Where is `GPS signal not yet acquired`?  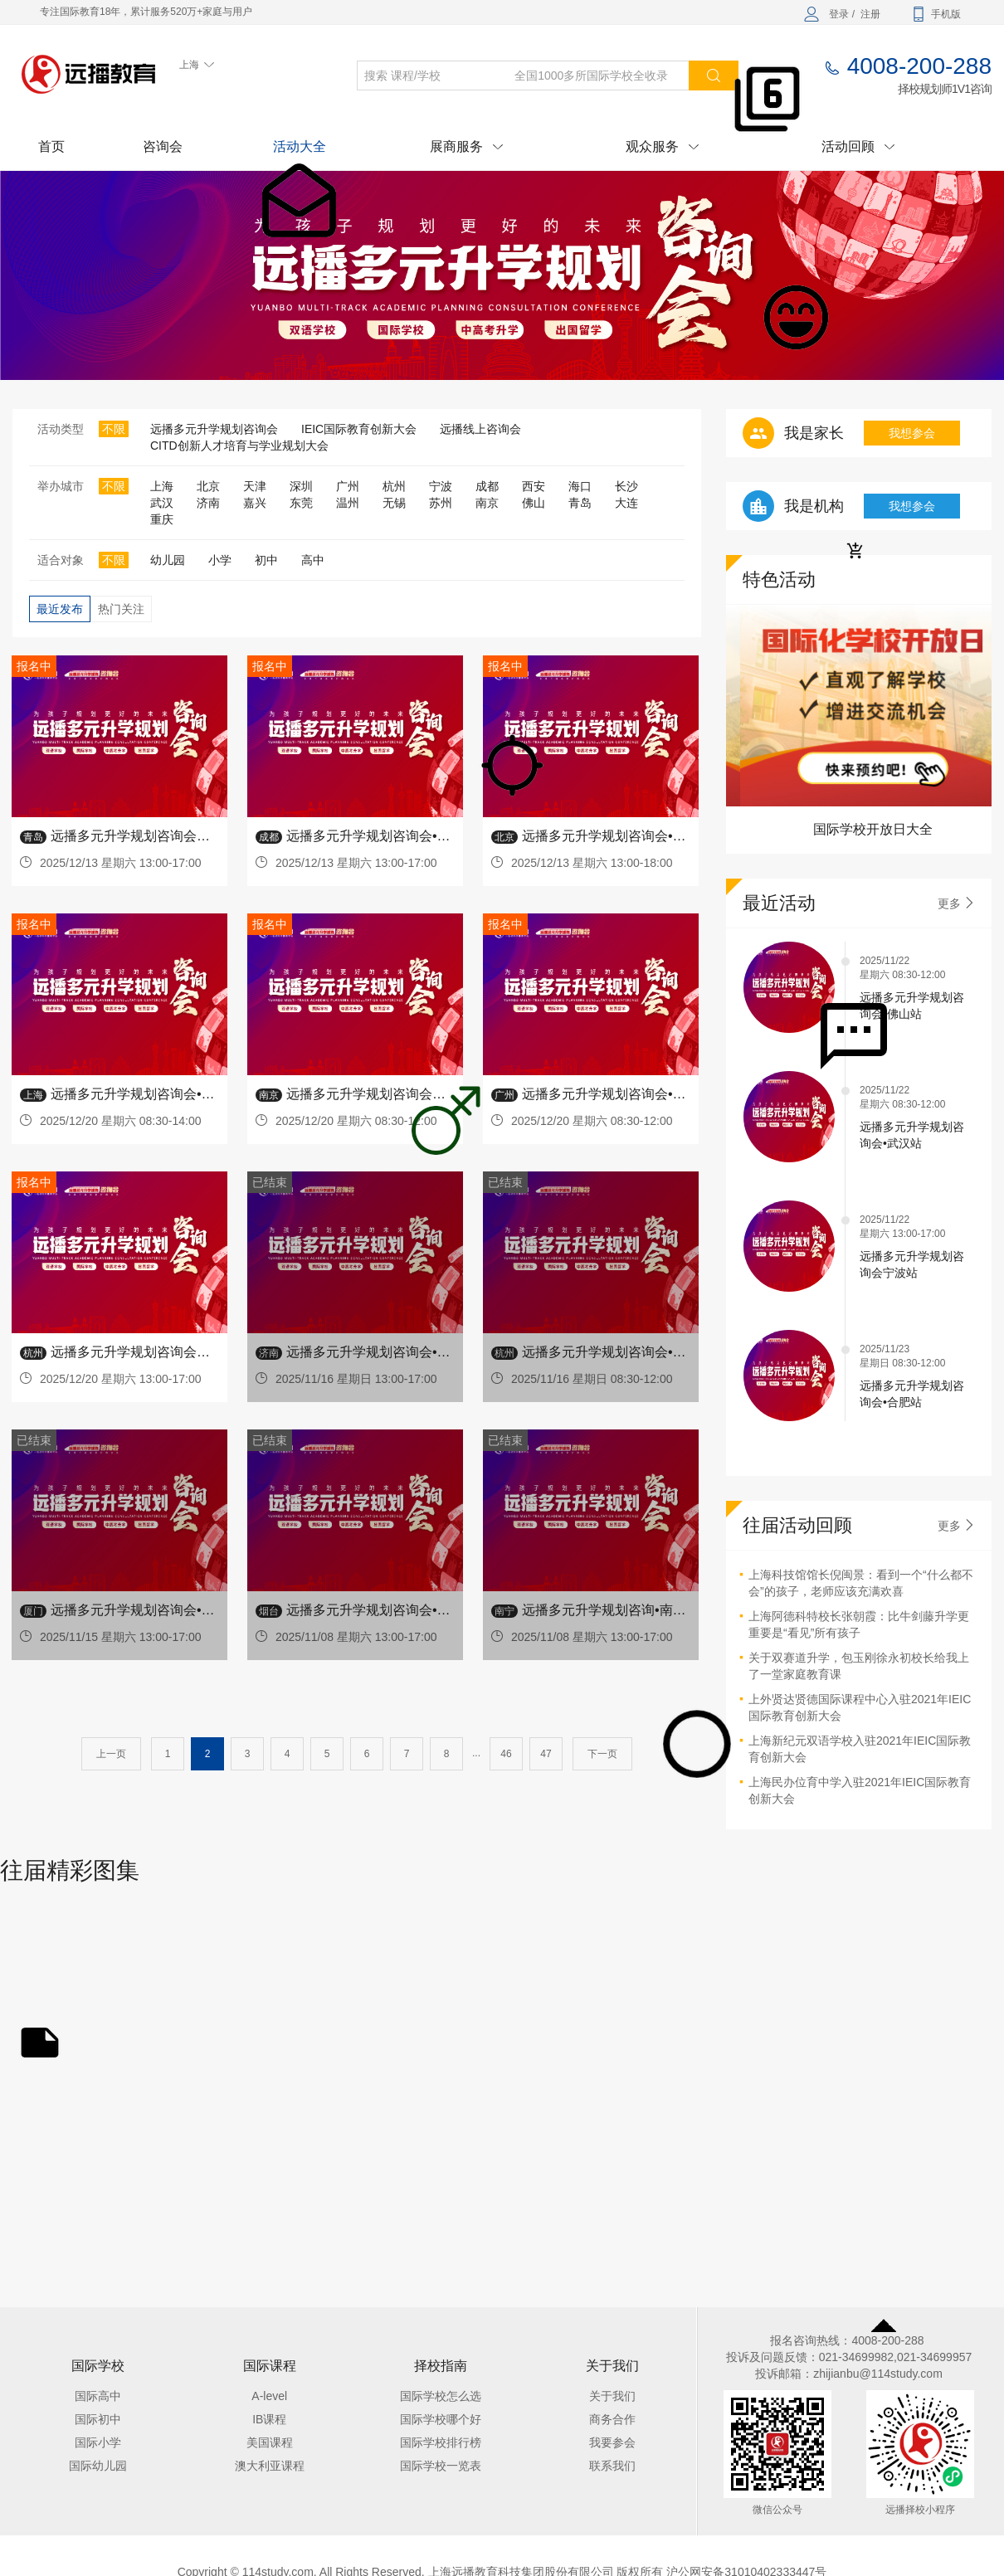 GPS signal not yet acquired is located at coordinates (512, 765).